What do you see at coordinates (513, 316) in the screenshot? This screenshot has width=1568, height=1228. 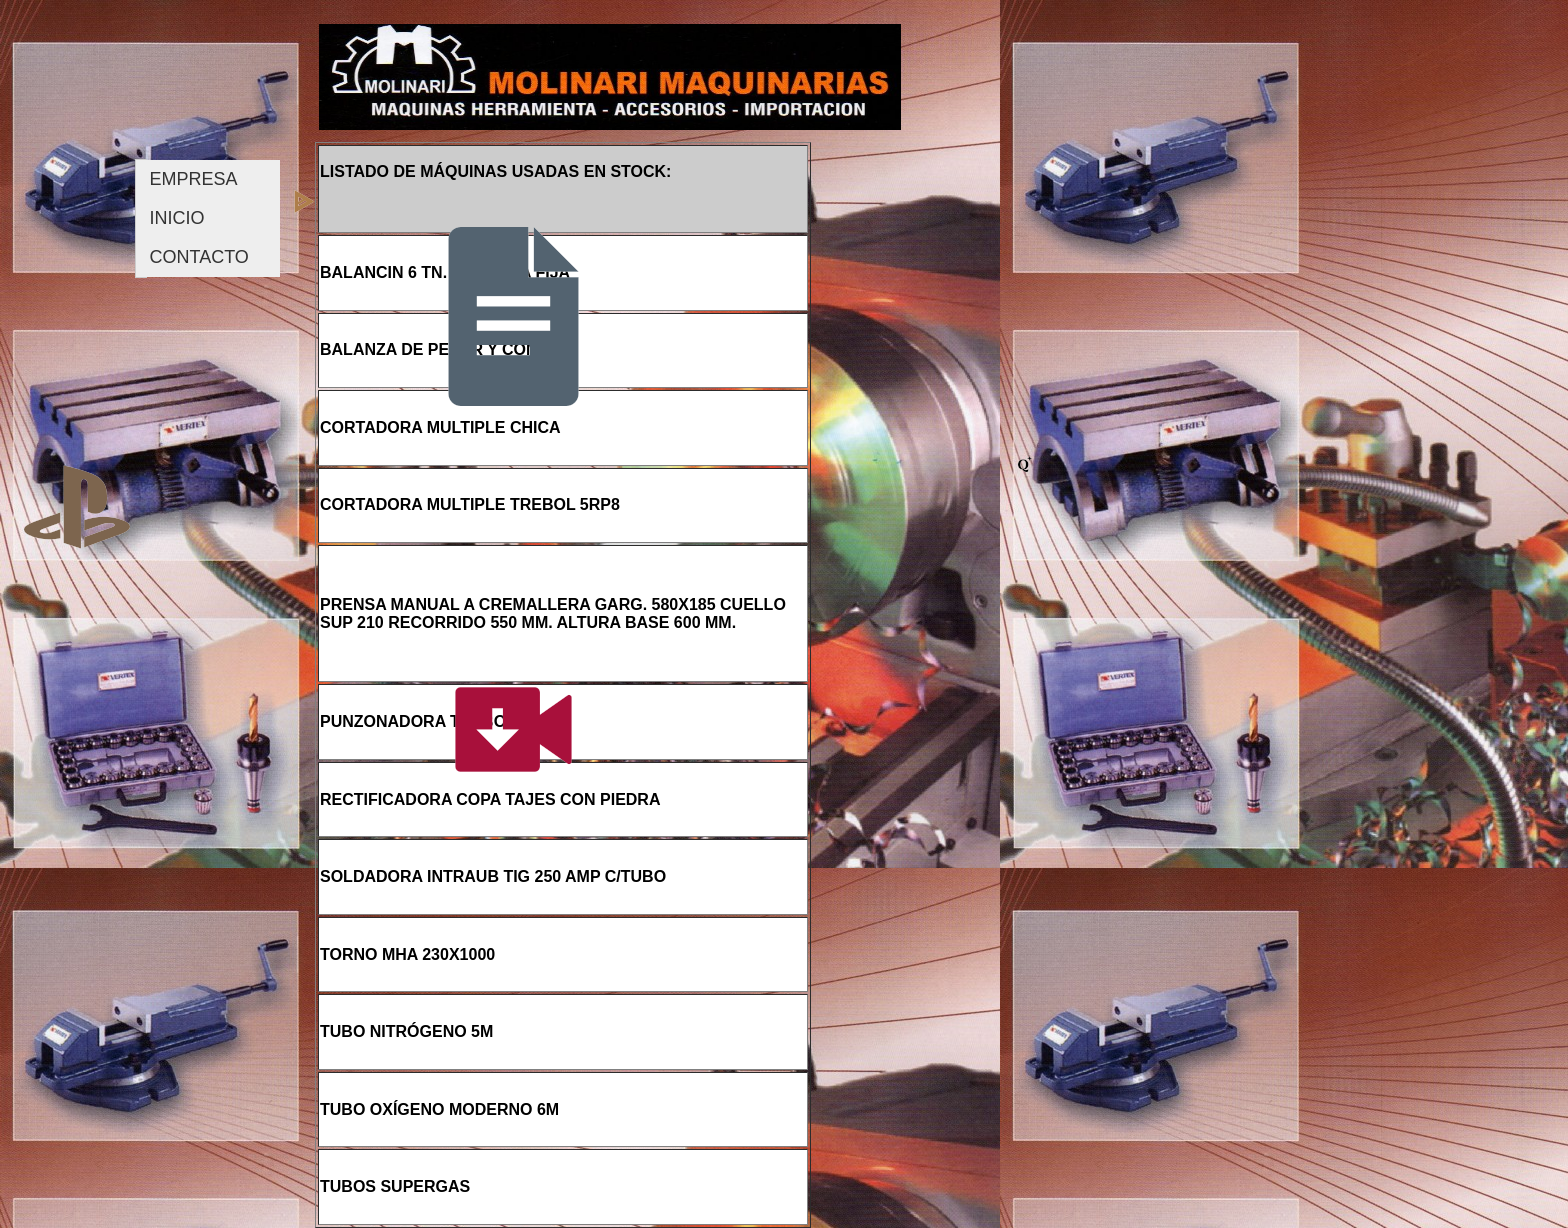 I see `open google docs` at bounding box center [513, 316].